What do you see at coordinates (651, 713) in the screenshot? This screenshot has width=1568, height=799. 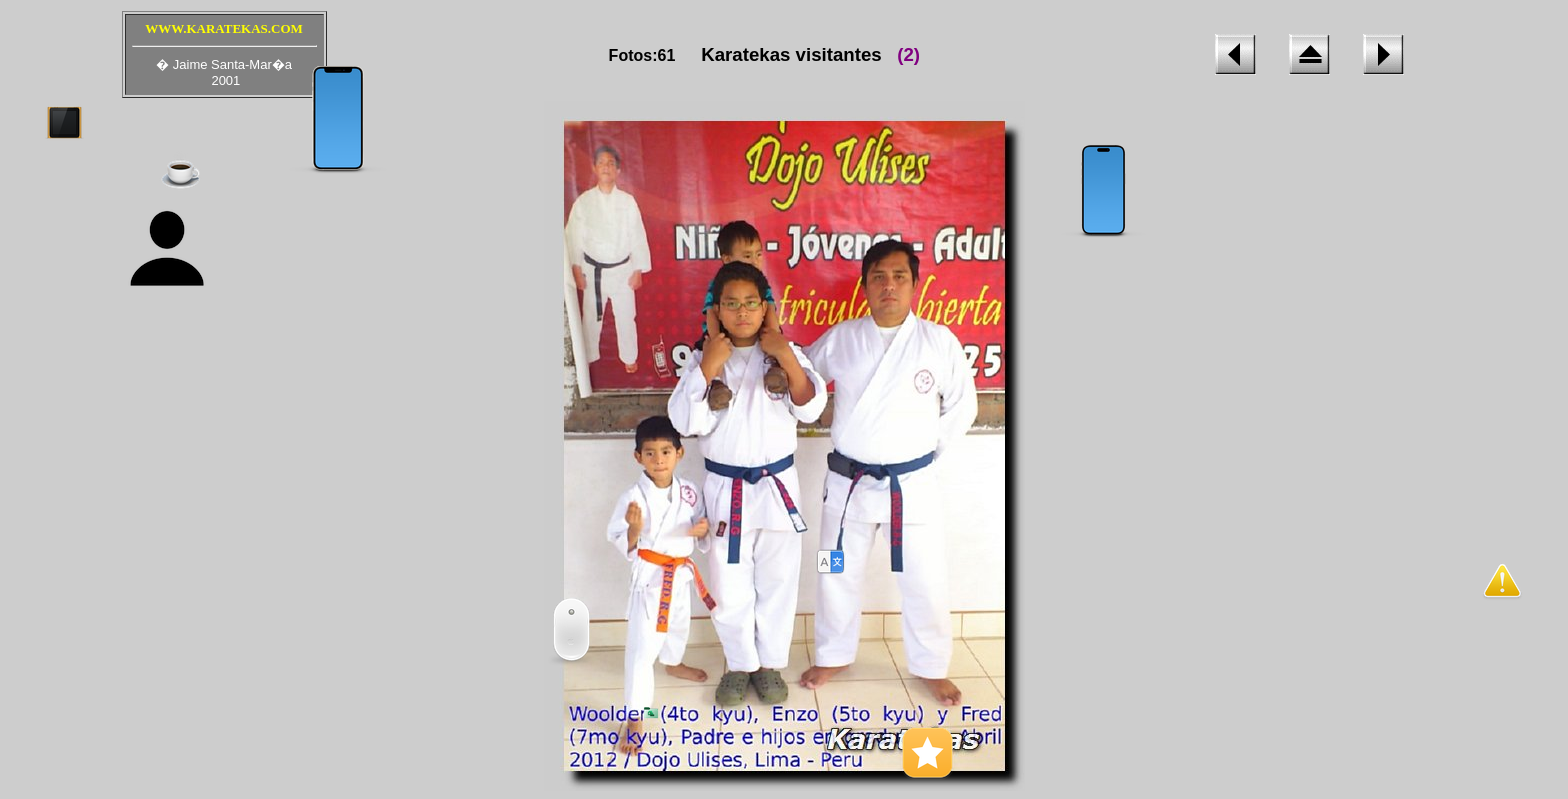 I see `open microsoft project files folder` at bounding box center [651, 713].